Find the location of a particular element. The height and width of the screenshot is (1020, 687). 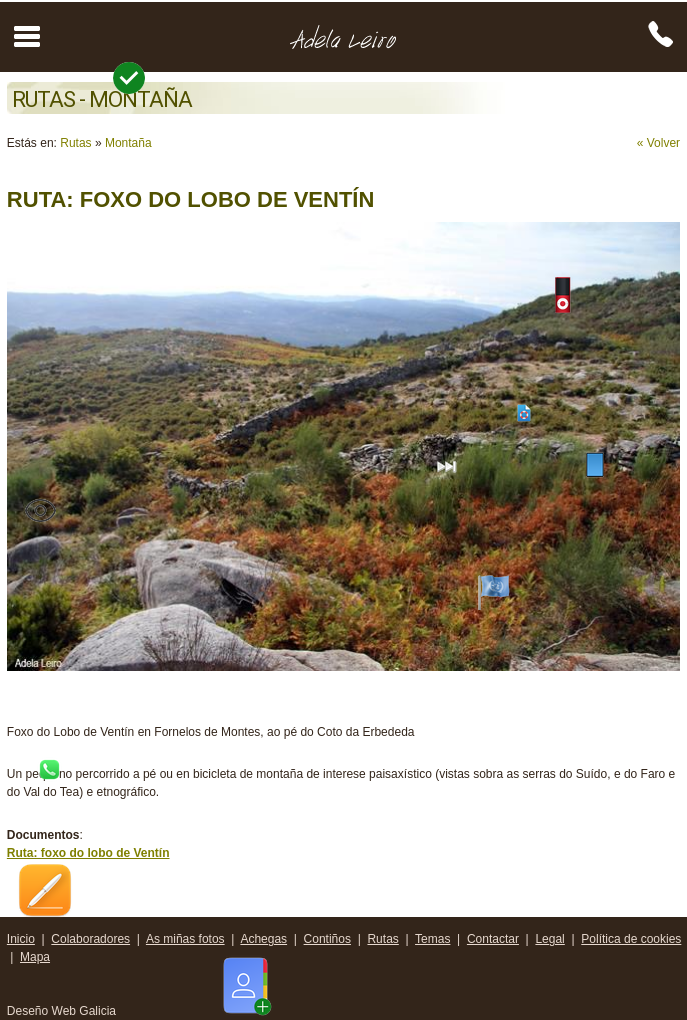

add a new contact is located at coordinates (245, 985).